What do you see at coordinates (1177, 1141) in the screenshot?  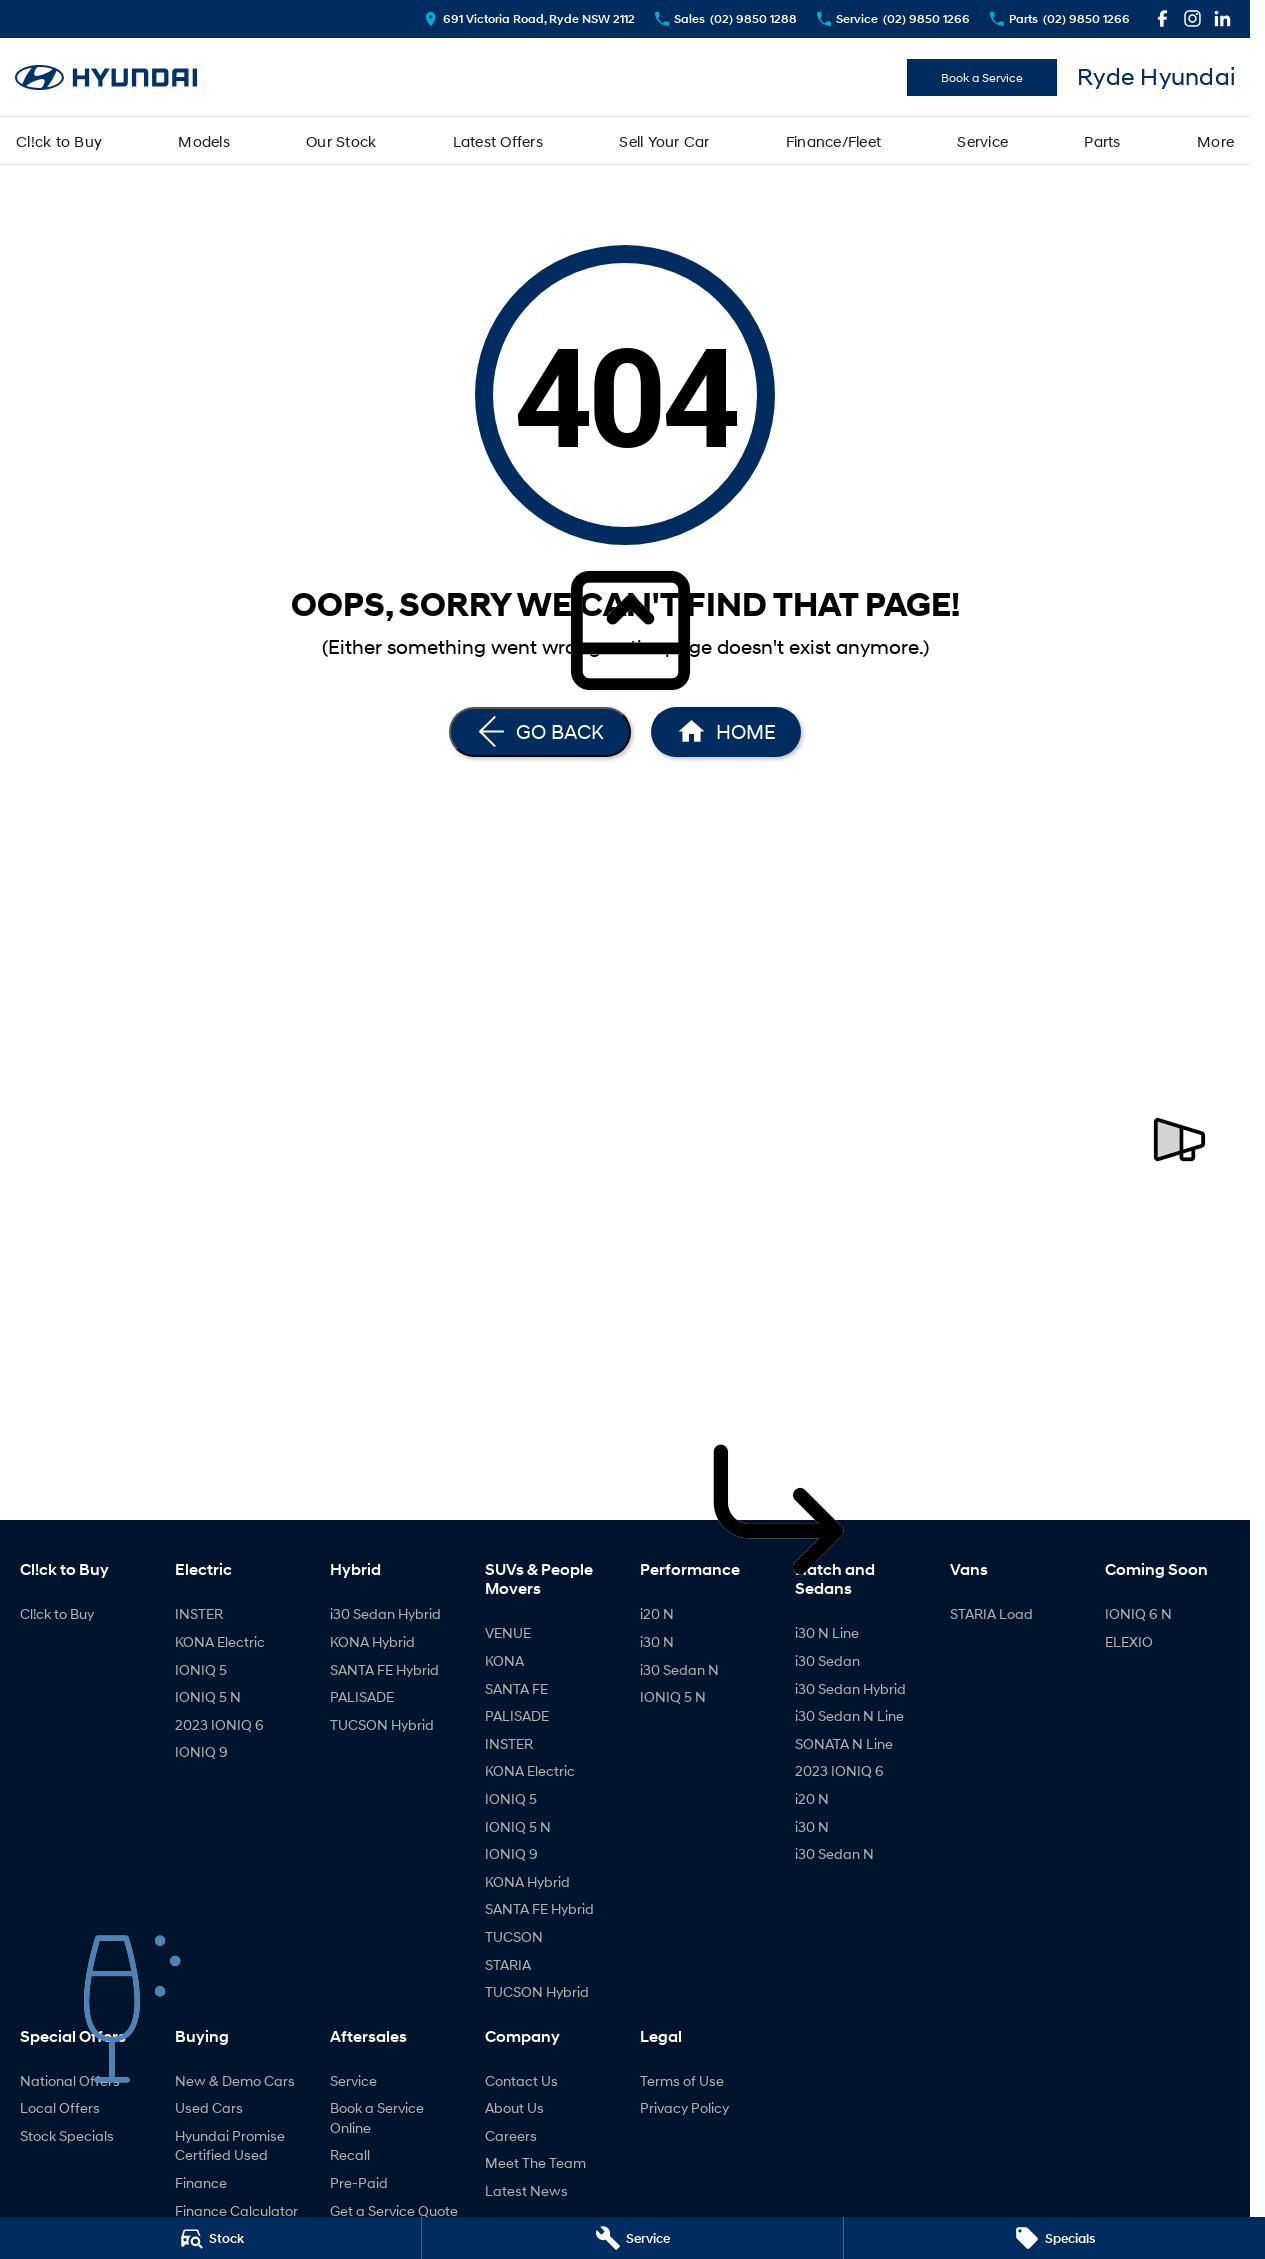 I see `make an announcement or broadcast` at bounding box center [1177, 1141].